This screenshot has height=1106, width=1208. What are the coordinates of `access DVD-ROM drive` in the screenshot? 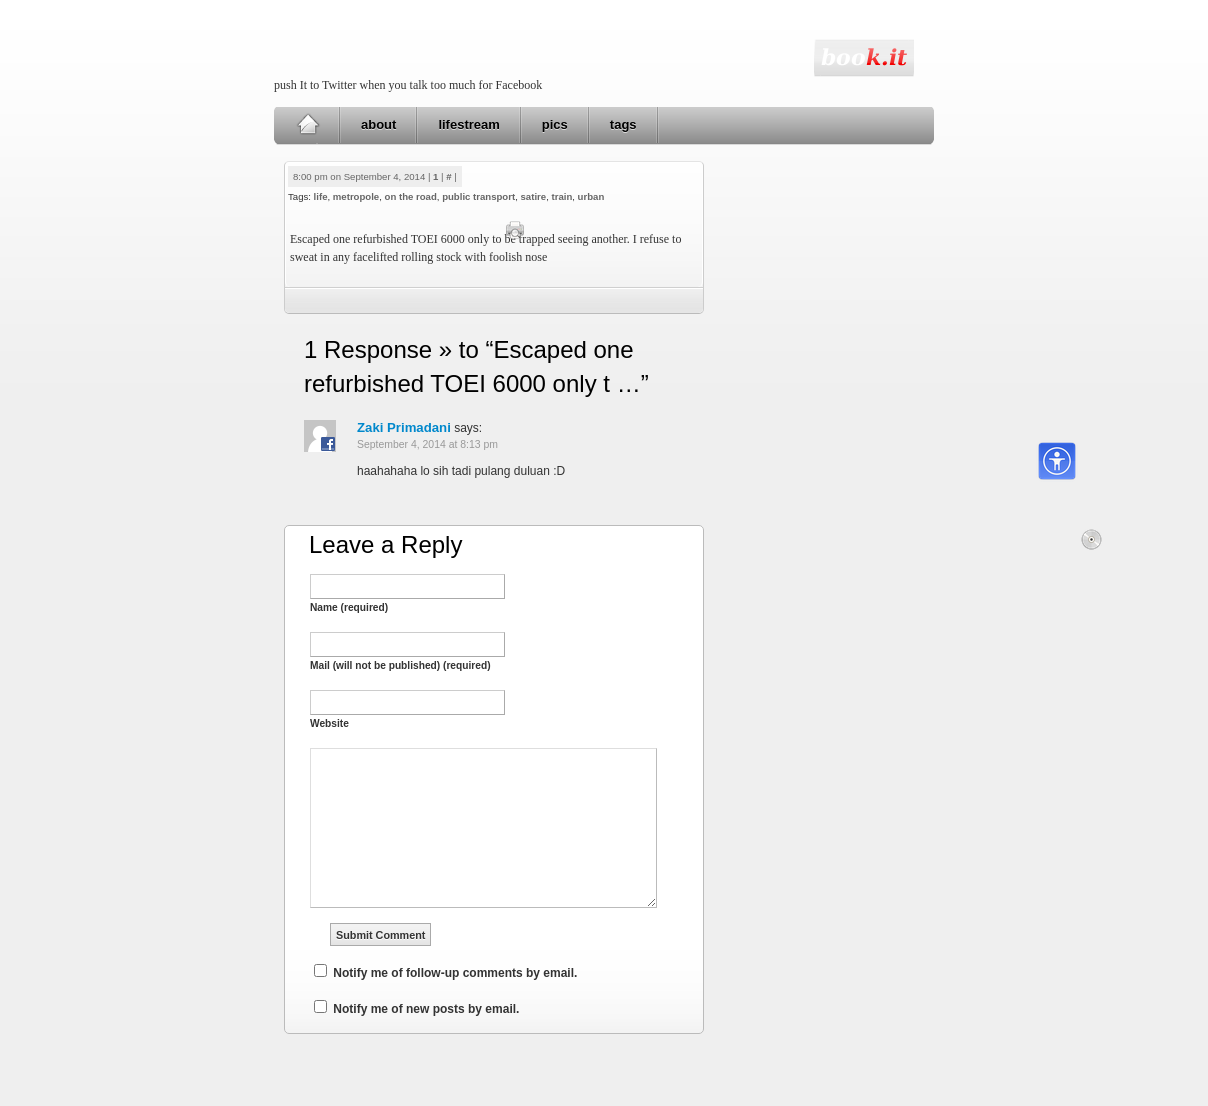 It's located at (1091, 539).